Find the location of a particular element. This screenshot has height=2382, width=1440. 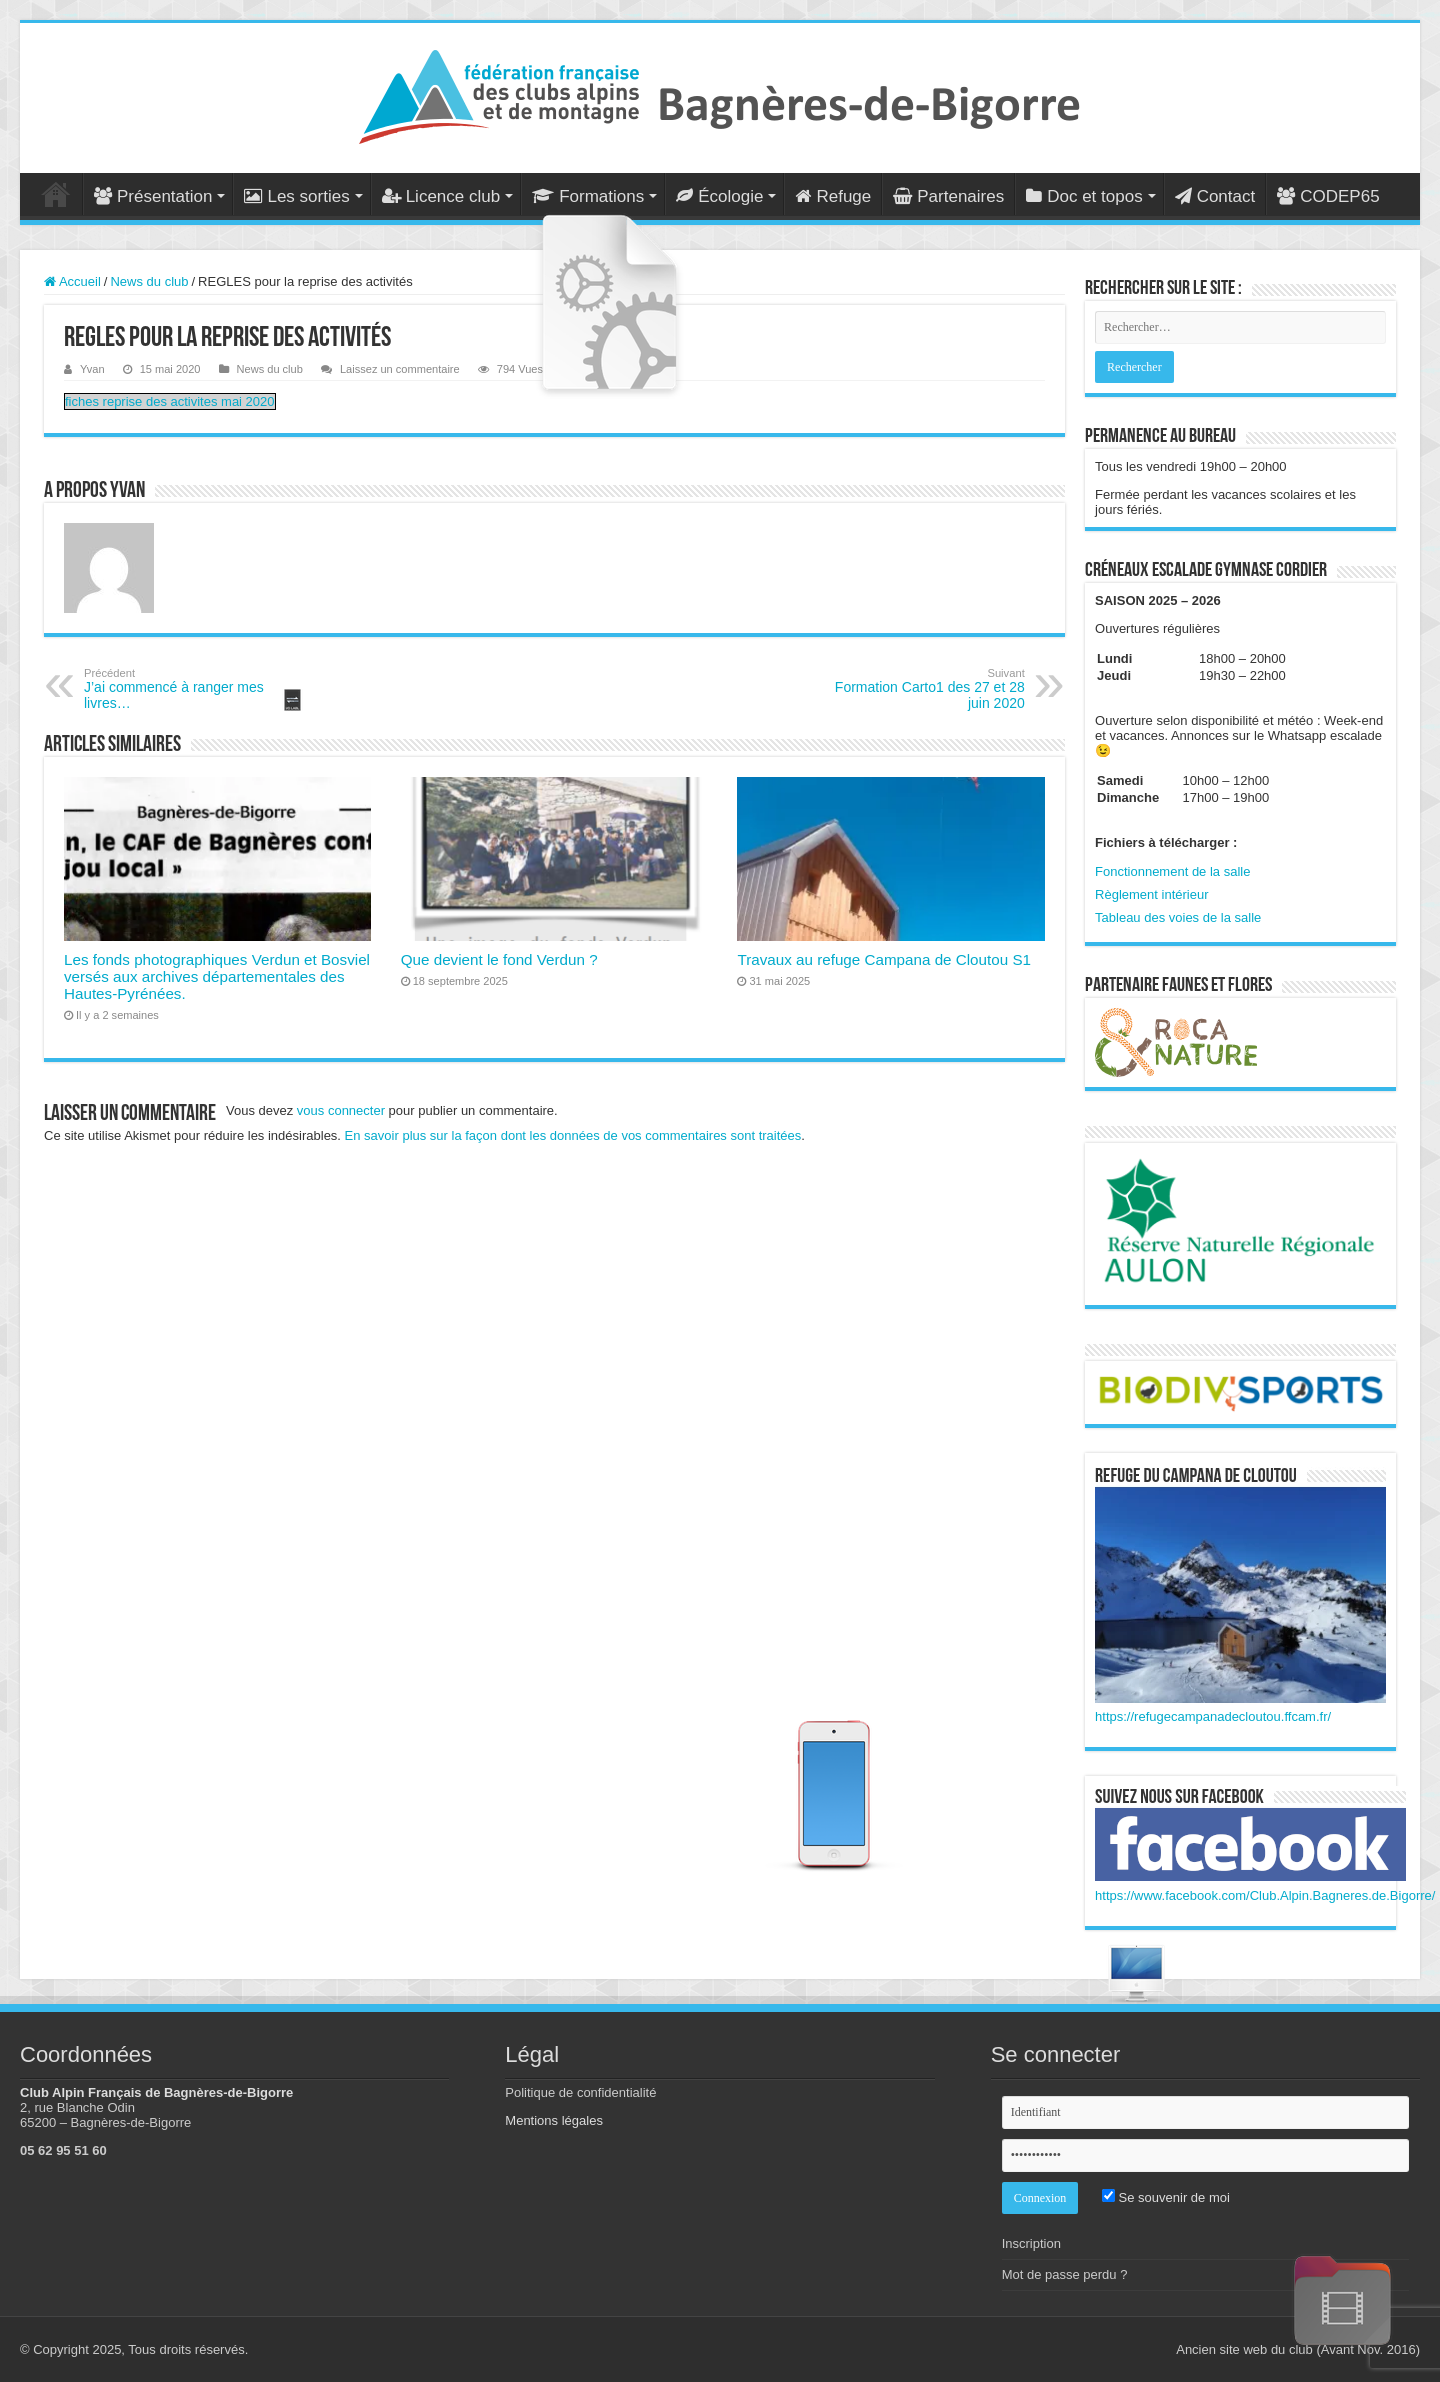

iPod touch device connected to this computer is located at coordinates (834, 1796).